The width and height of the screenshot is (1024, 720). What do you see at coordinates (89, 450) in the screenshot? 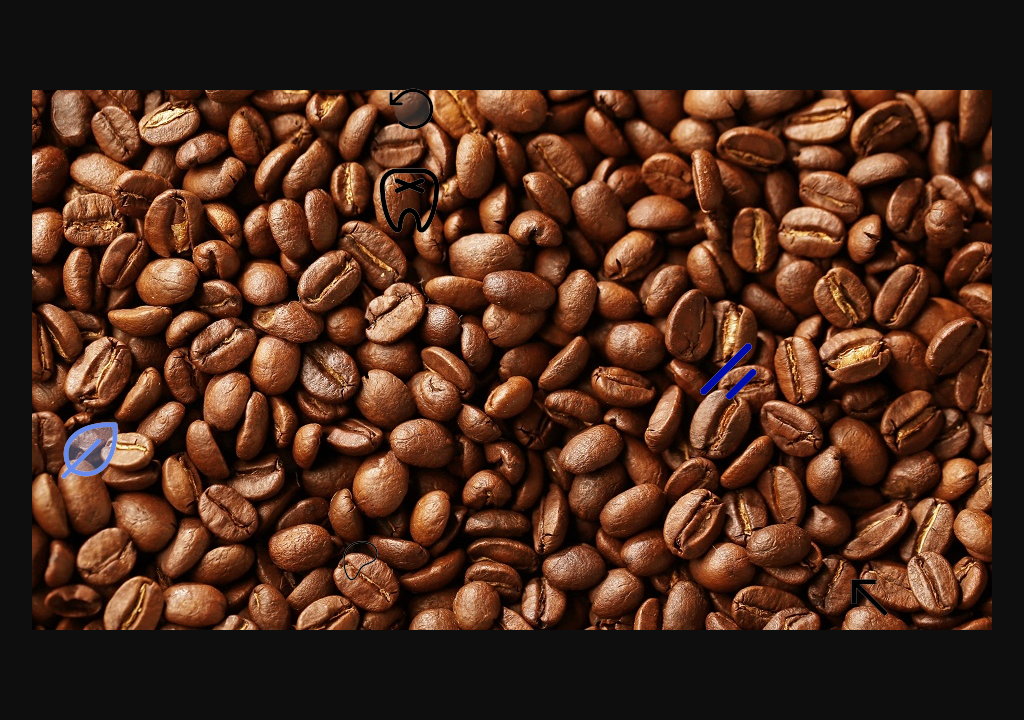
I see `eco-friendly or sustainable option` at bounding box center [89, 450].